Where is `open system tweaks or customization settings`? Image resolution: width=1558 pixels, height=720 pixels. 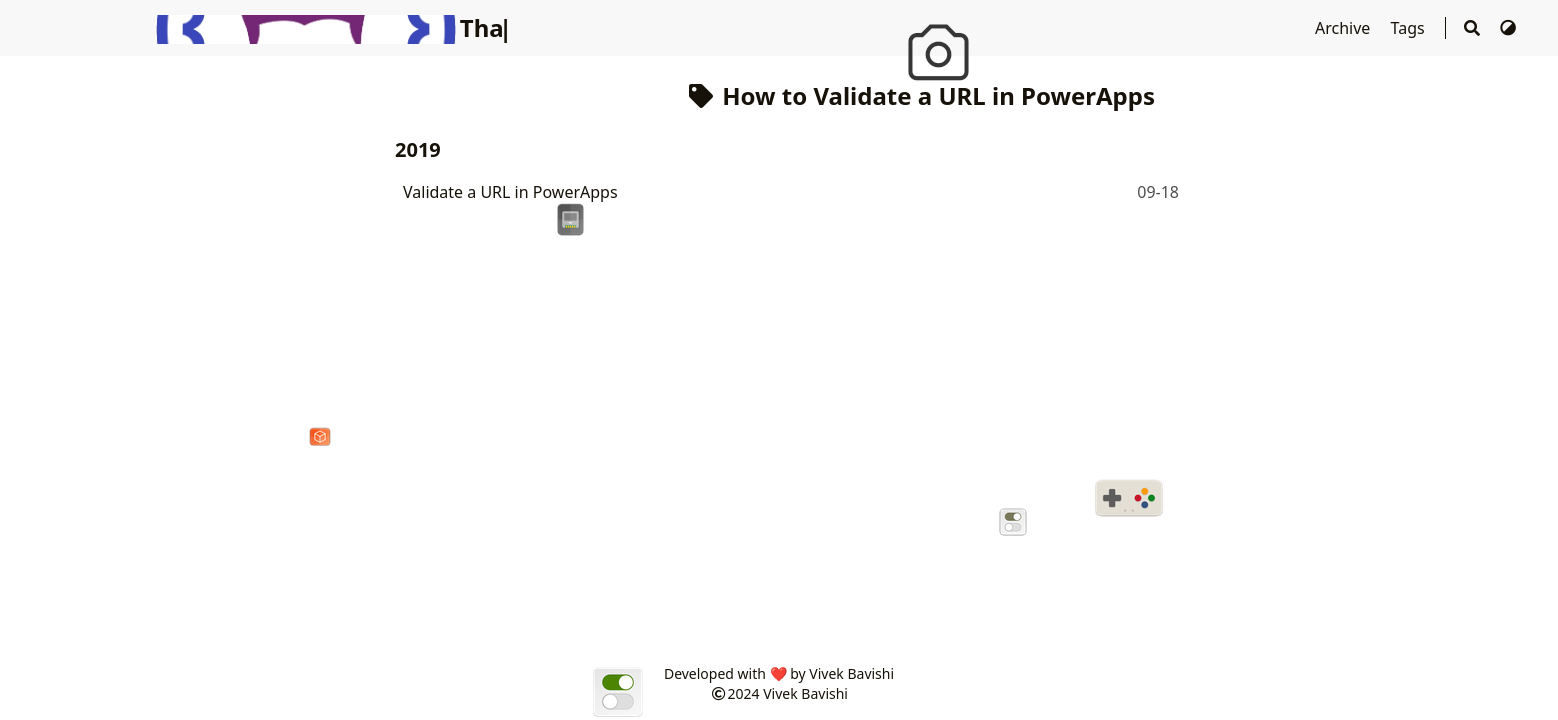 open system tweaks or customization settings is located at coordinates (1013, 522).